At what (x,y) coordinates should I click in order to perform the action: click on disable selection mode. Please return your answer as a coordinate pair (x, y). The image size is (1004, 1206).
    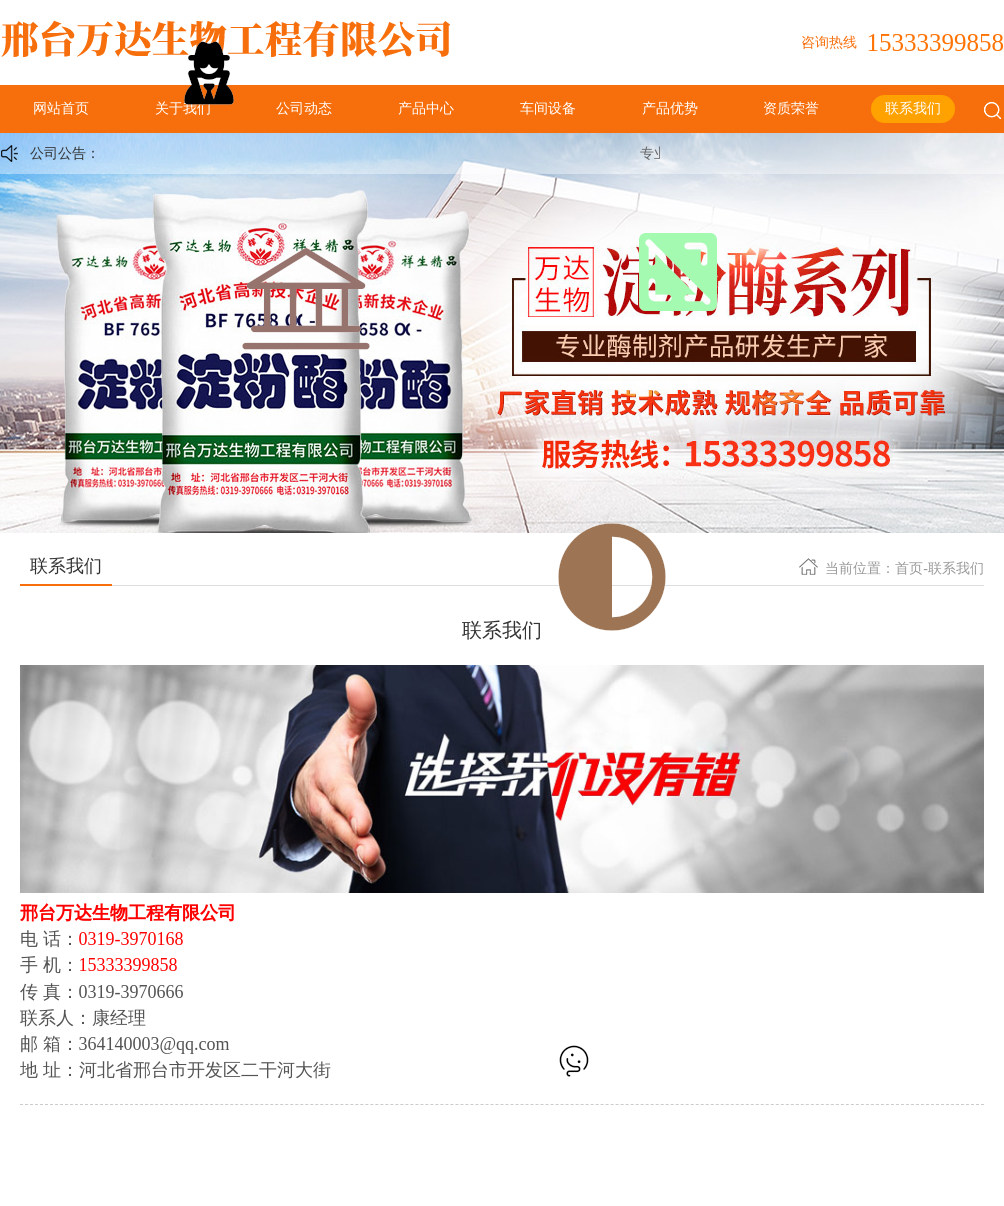
    Looking at the image, I should click on (678, 272).